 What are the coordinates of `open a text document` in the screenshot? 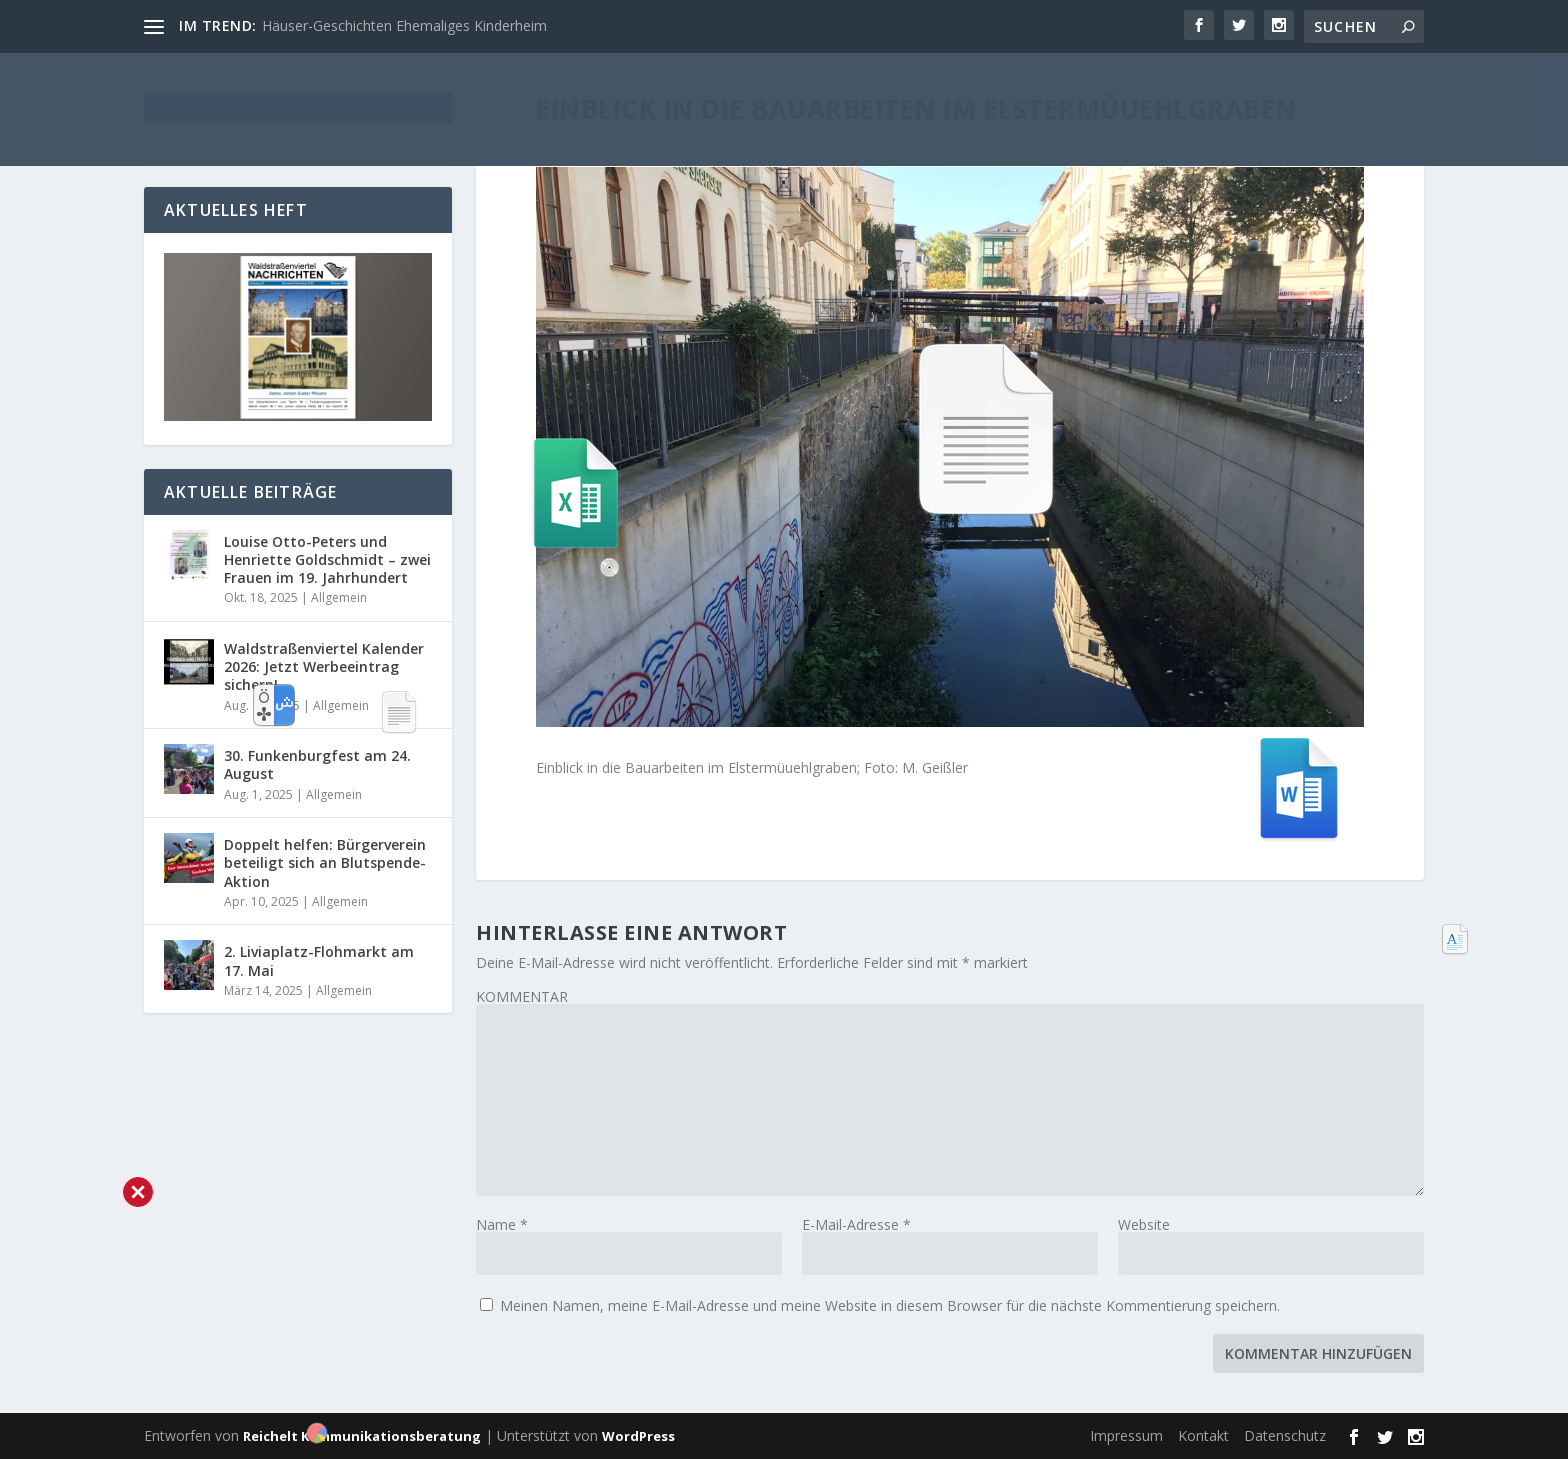 It's located at (1455, 939).